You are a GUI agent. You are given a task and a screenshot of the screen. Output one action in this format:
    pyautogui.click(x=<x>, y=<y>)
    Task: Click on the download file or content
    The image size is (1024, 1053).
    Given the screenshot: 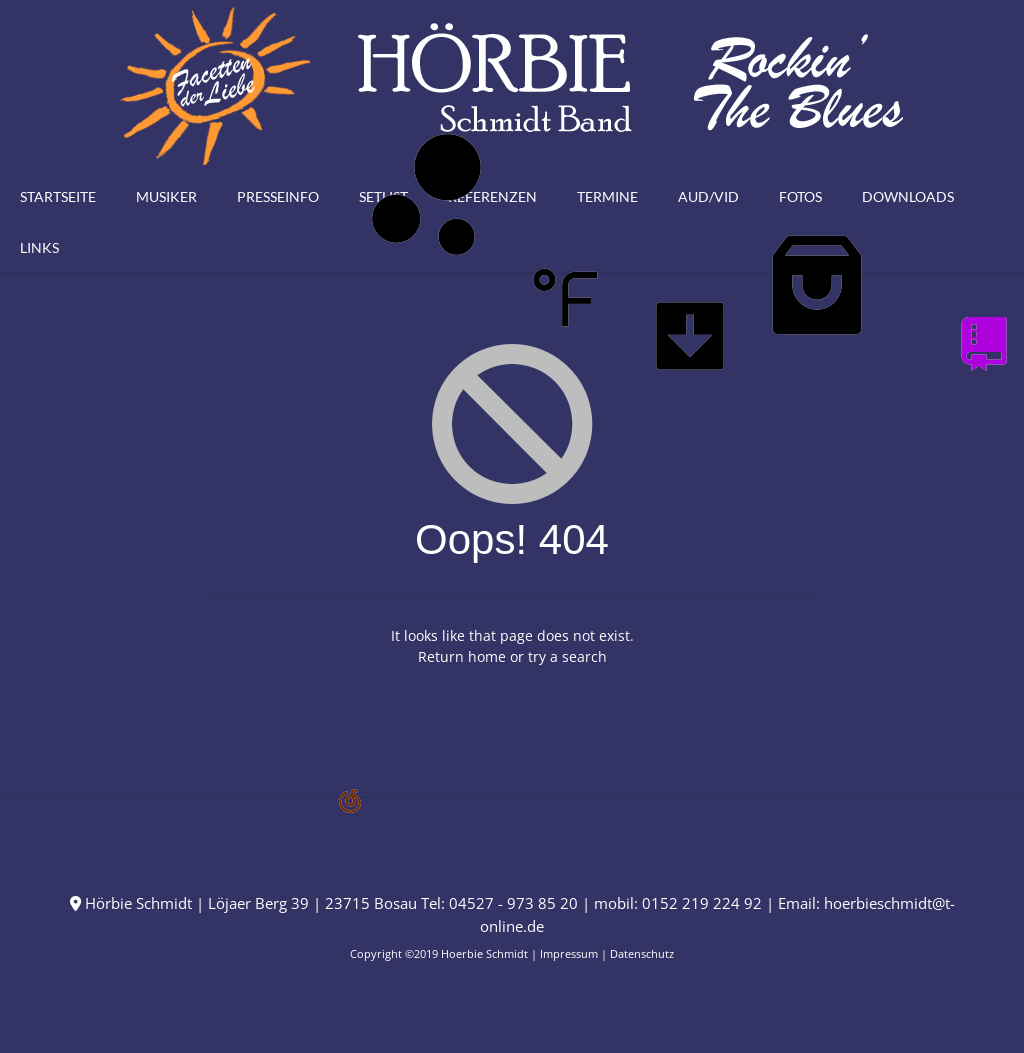 What is the action you would take?
    pyautogui.click(x=690, y=336)
    